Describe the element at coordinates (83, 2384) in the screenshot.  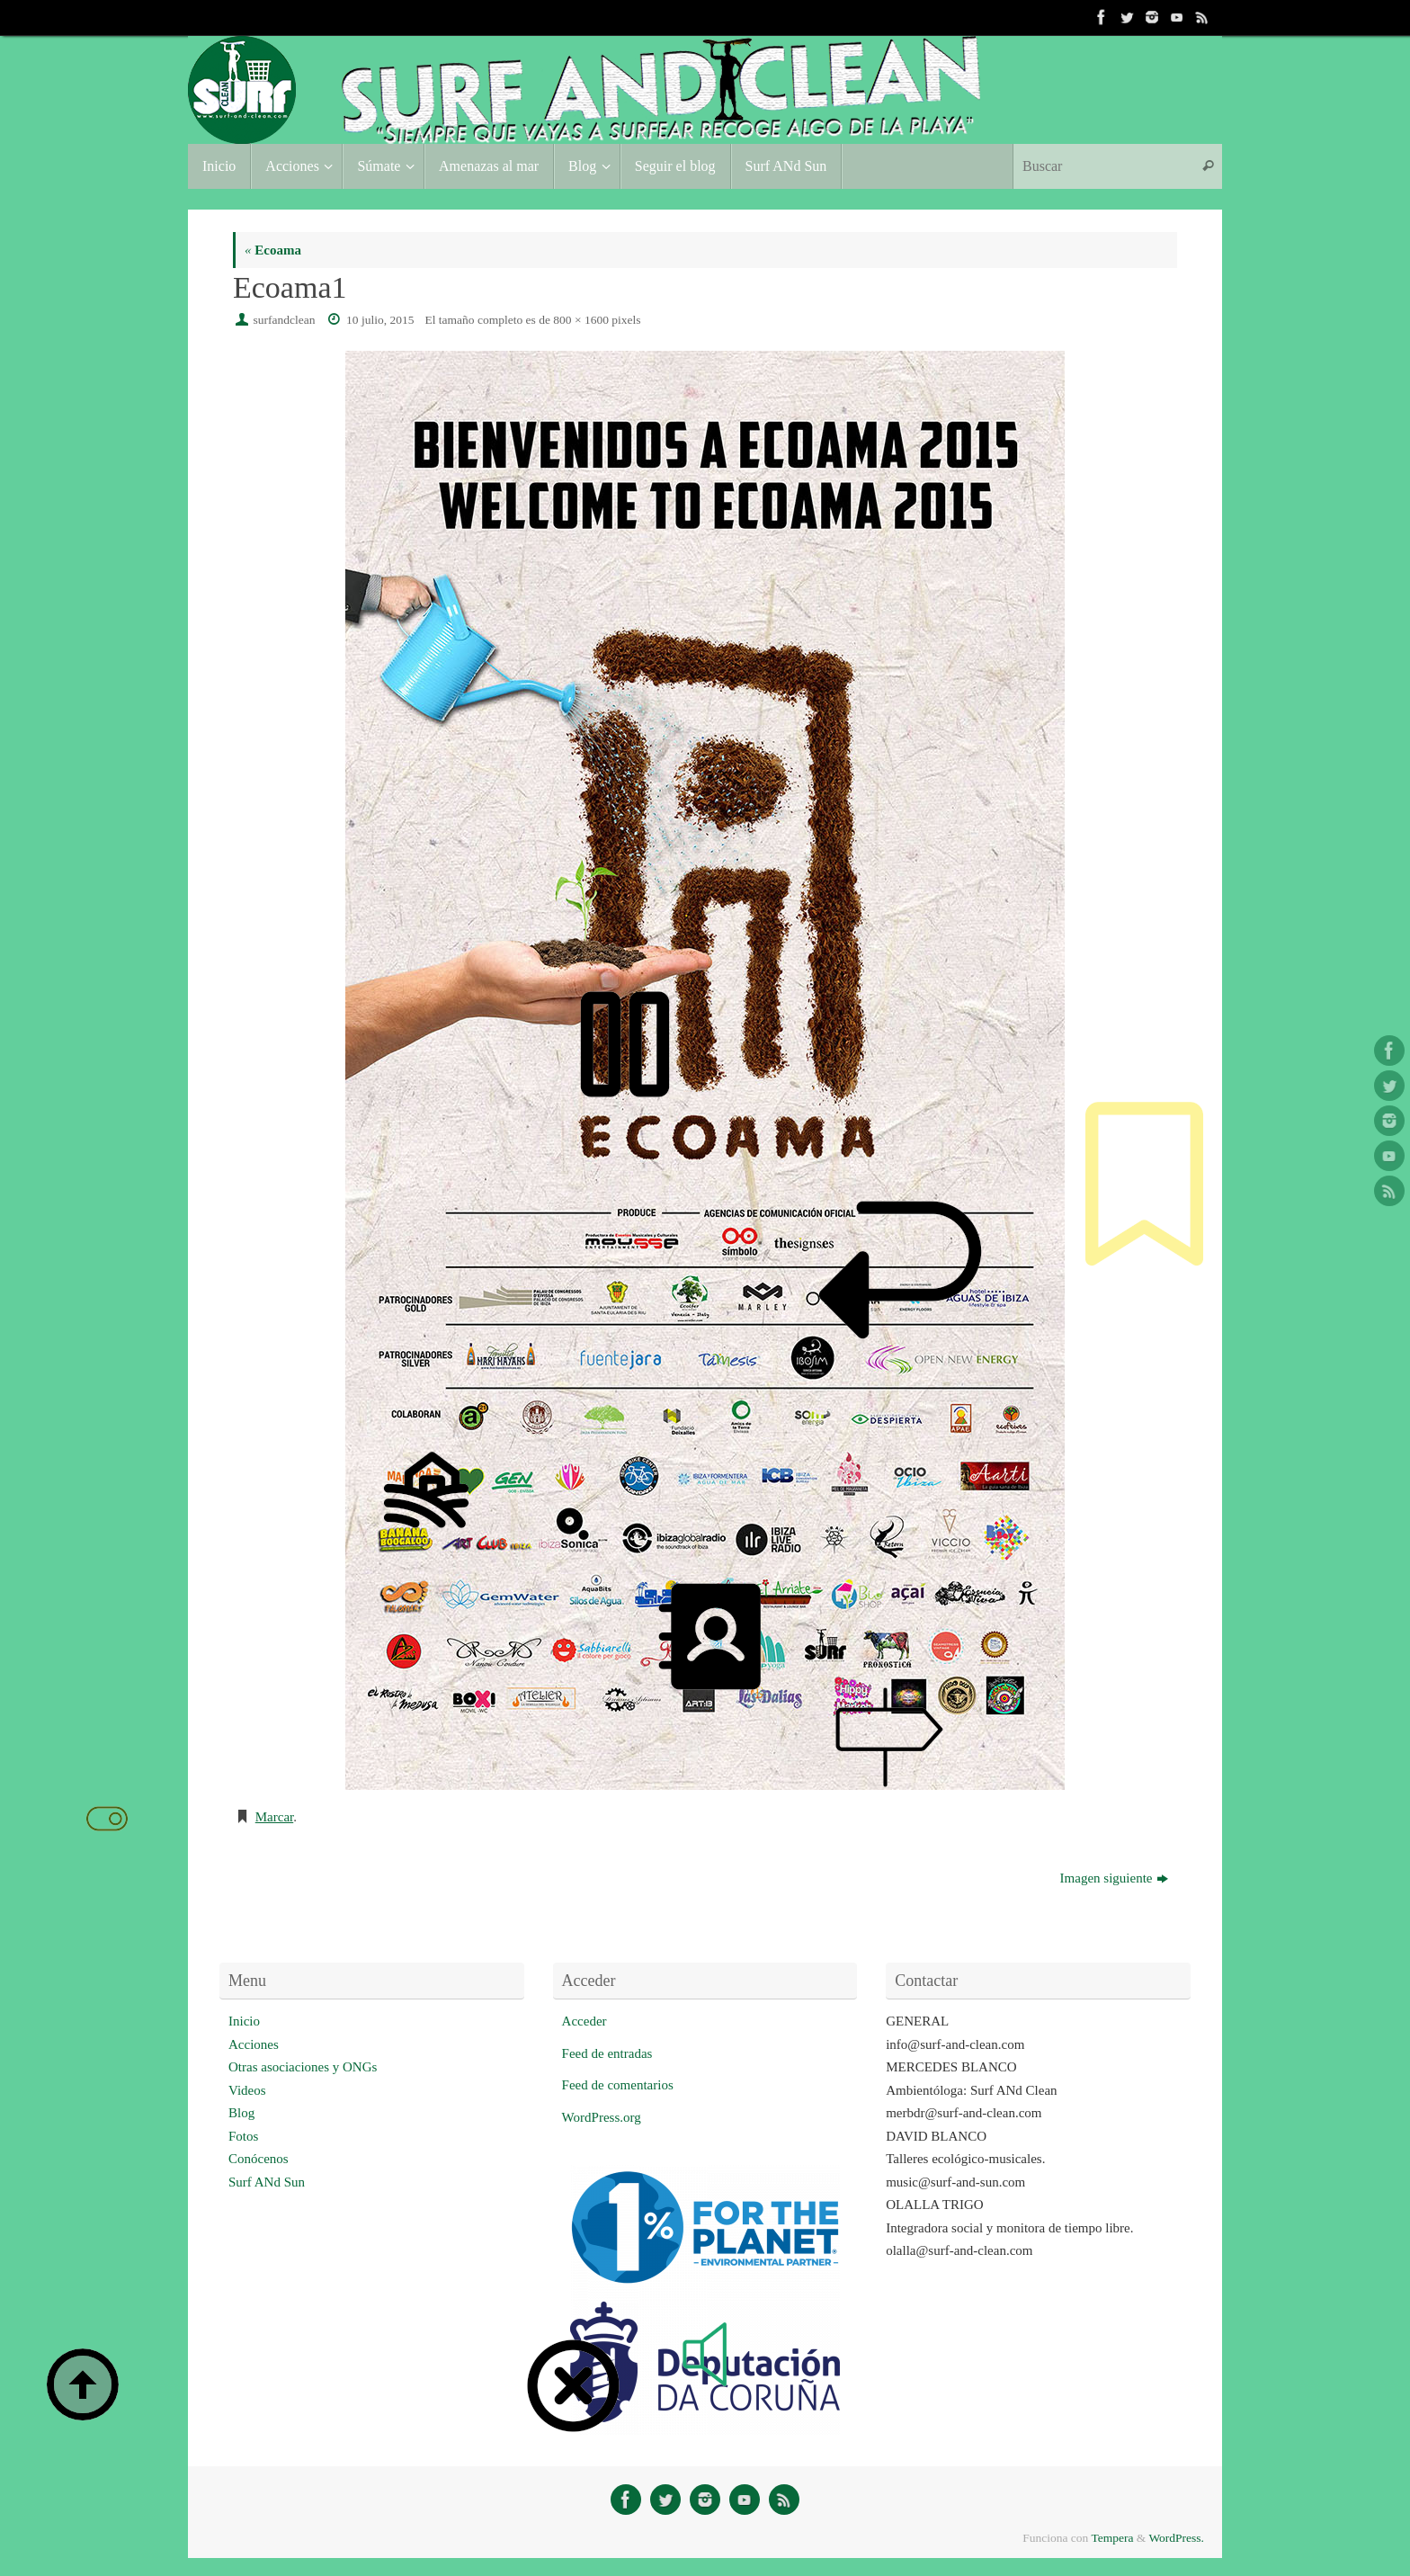
I see `upload a file or content` at that location.